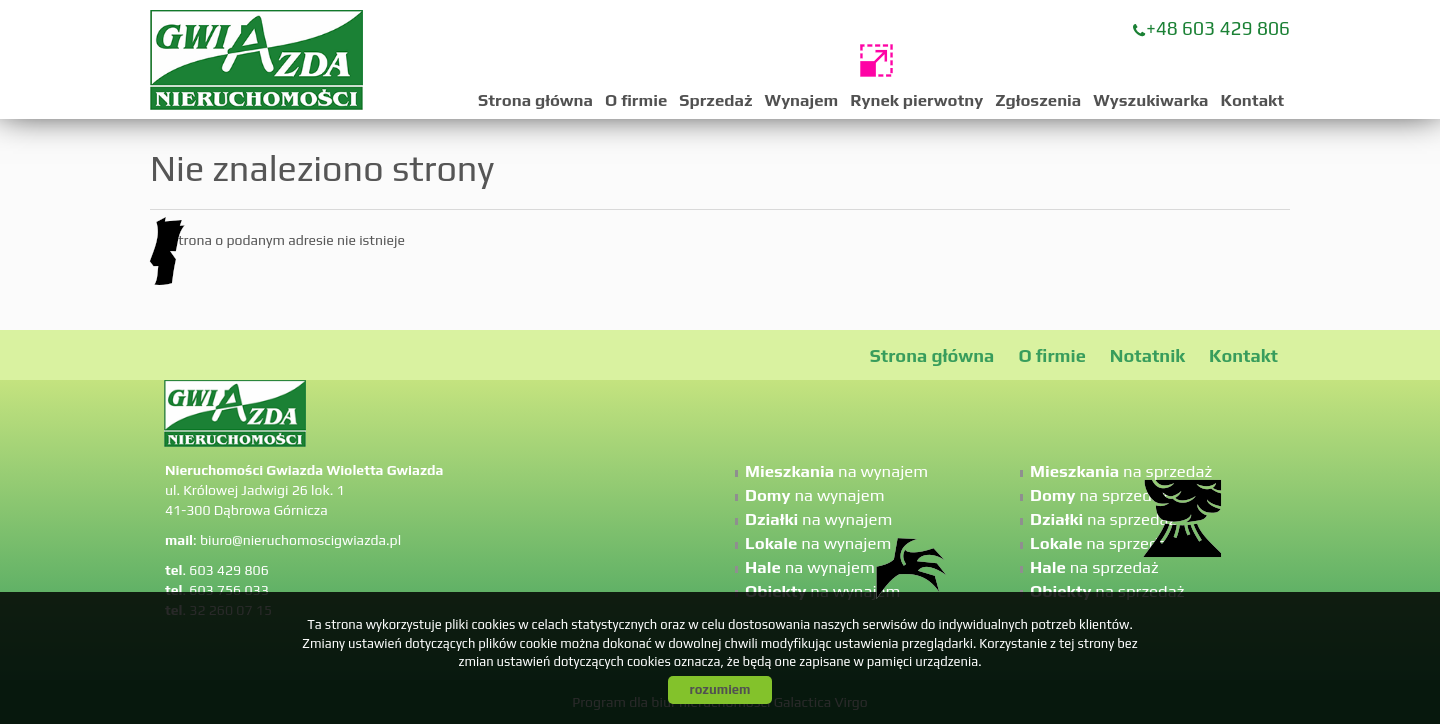 The height and width of the screenshot is (724, 1440). I want to click on select portugal as your country or region, so click(167, 251).